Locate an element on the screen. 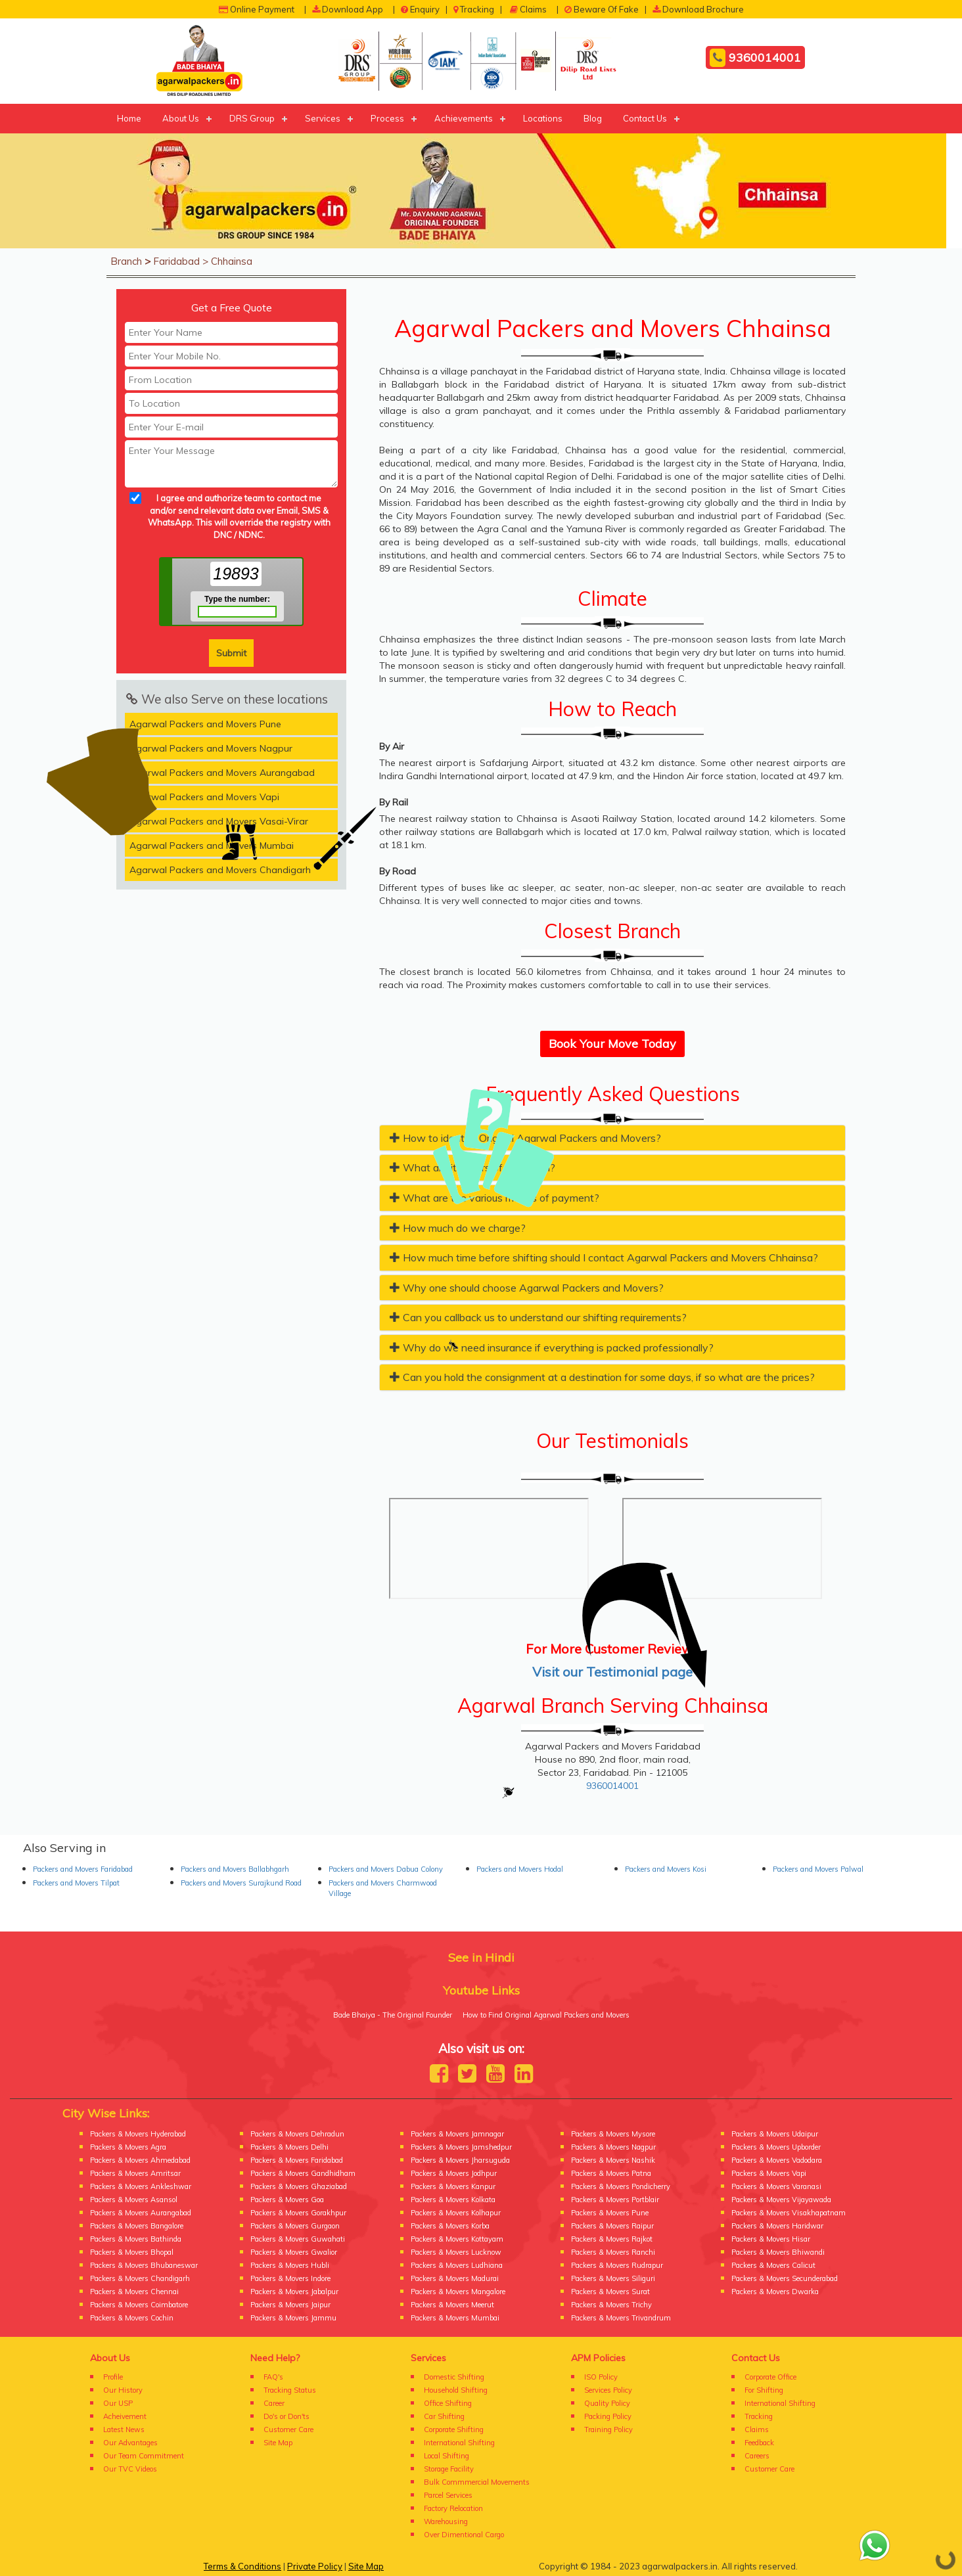  launch or throw an attack in a game is located at coordinates (645, 1625).